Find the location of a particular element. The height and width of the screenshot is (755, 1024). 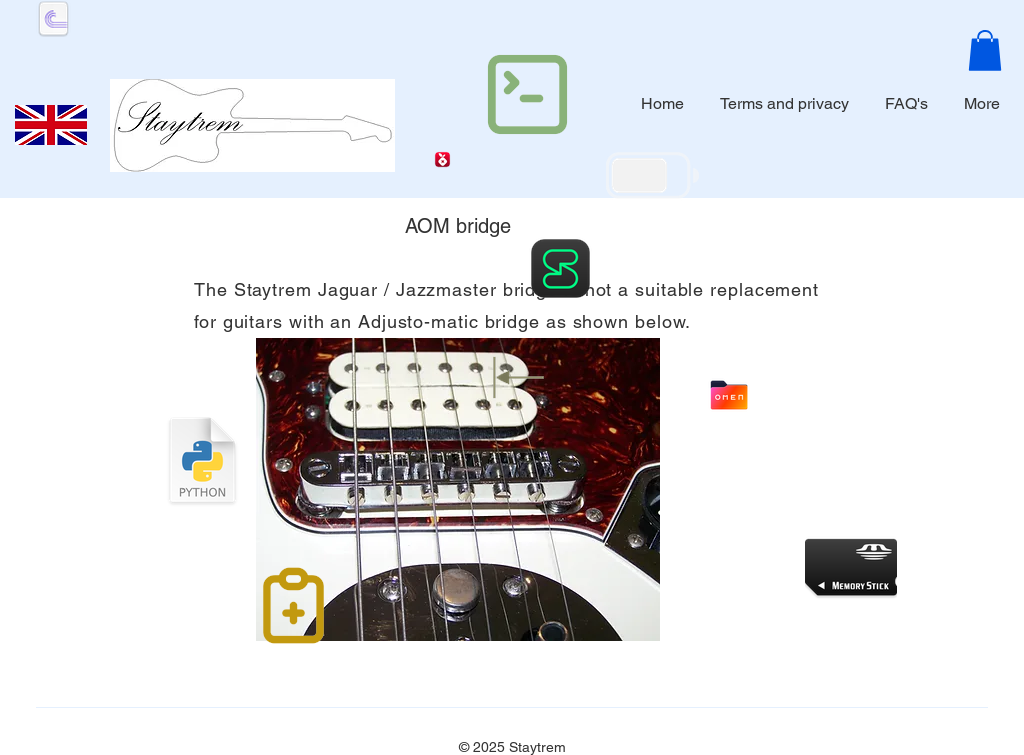

a bittorrent torrent file is located at coordinates (53, 18).